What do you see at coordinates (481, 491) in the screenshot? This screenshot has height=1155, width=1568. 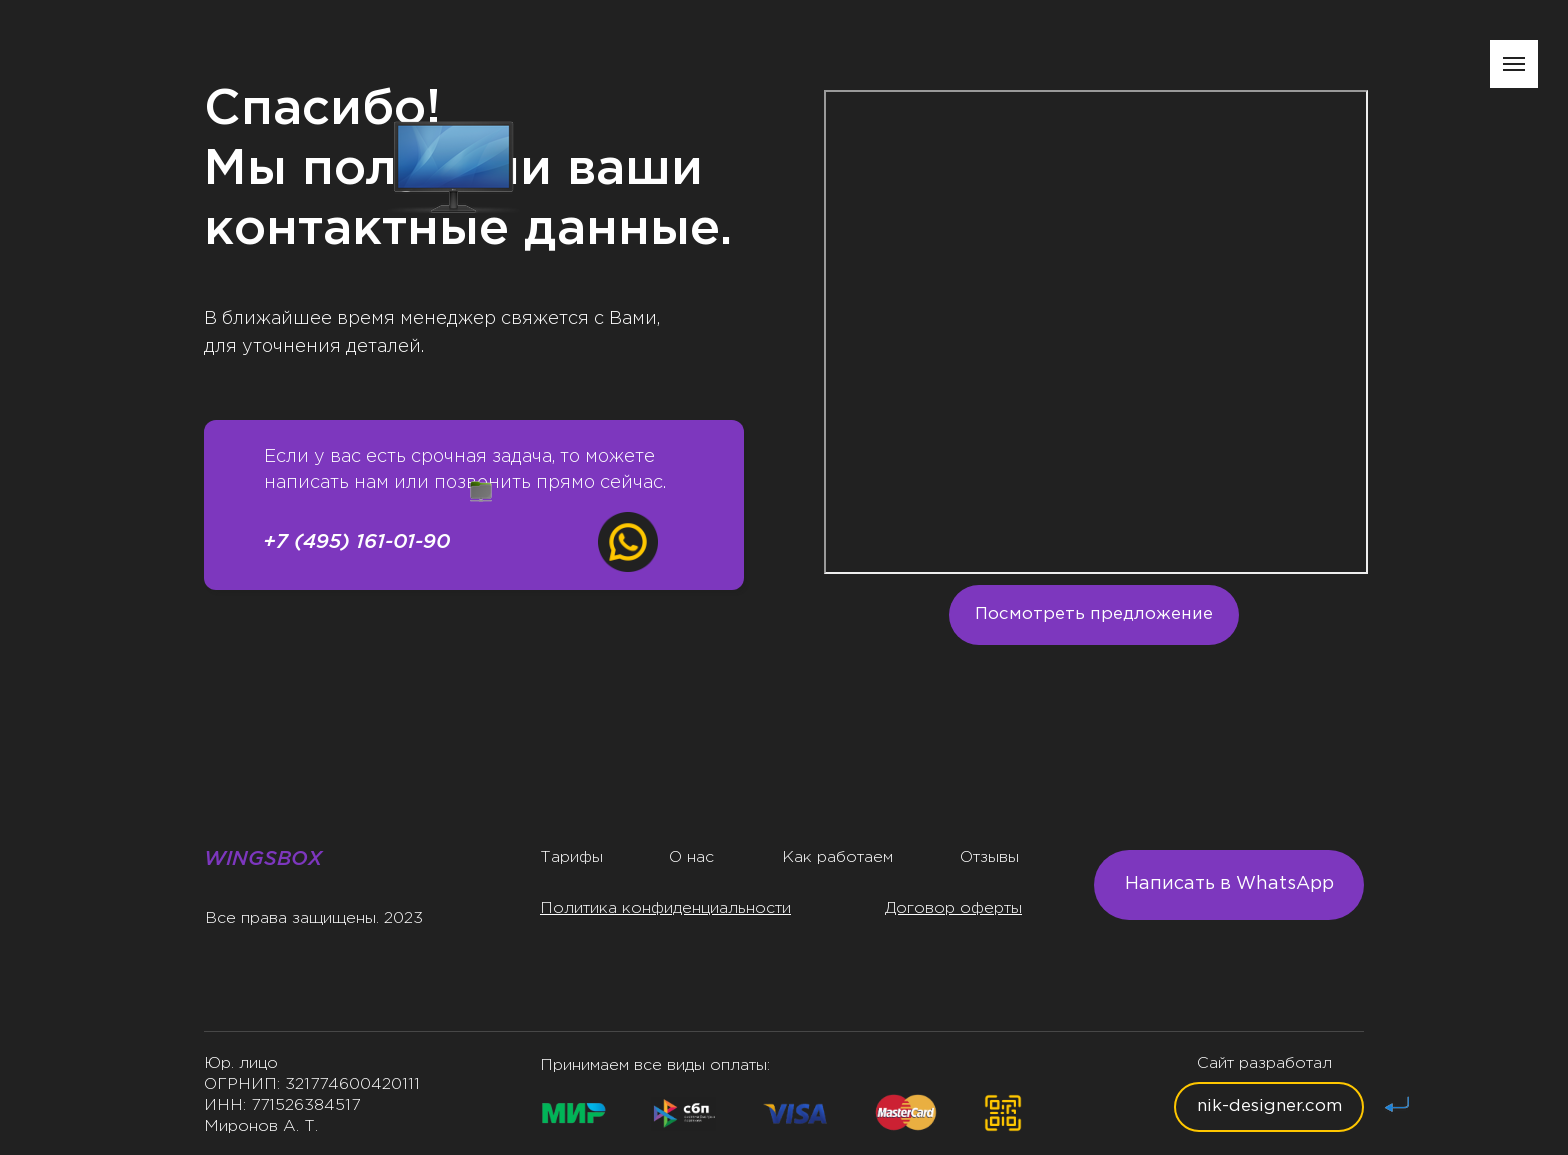 I see `access a remote or network folder` at bounding box center [481, 491].